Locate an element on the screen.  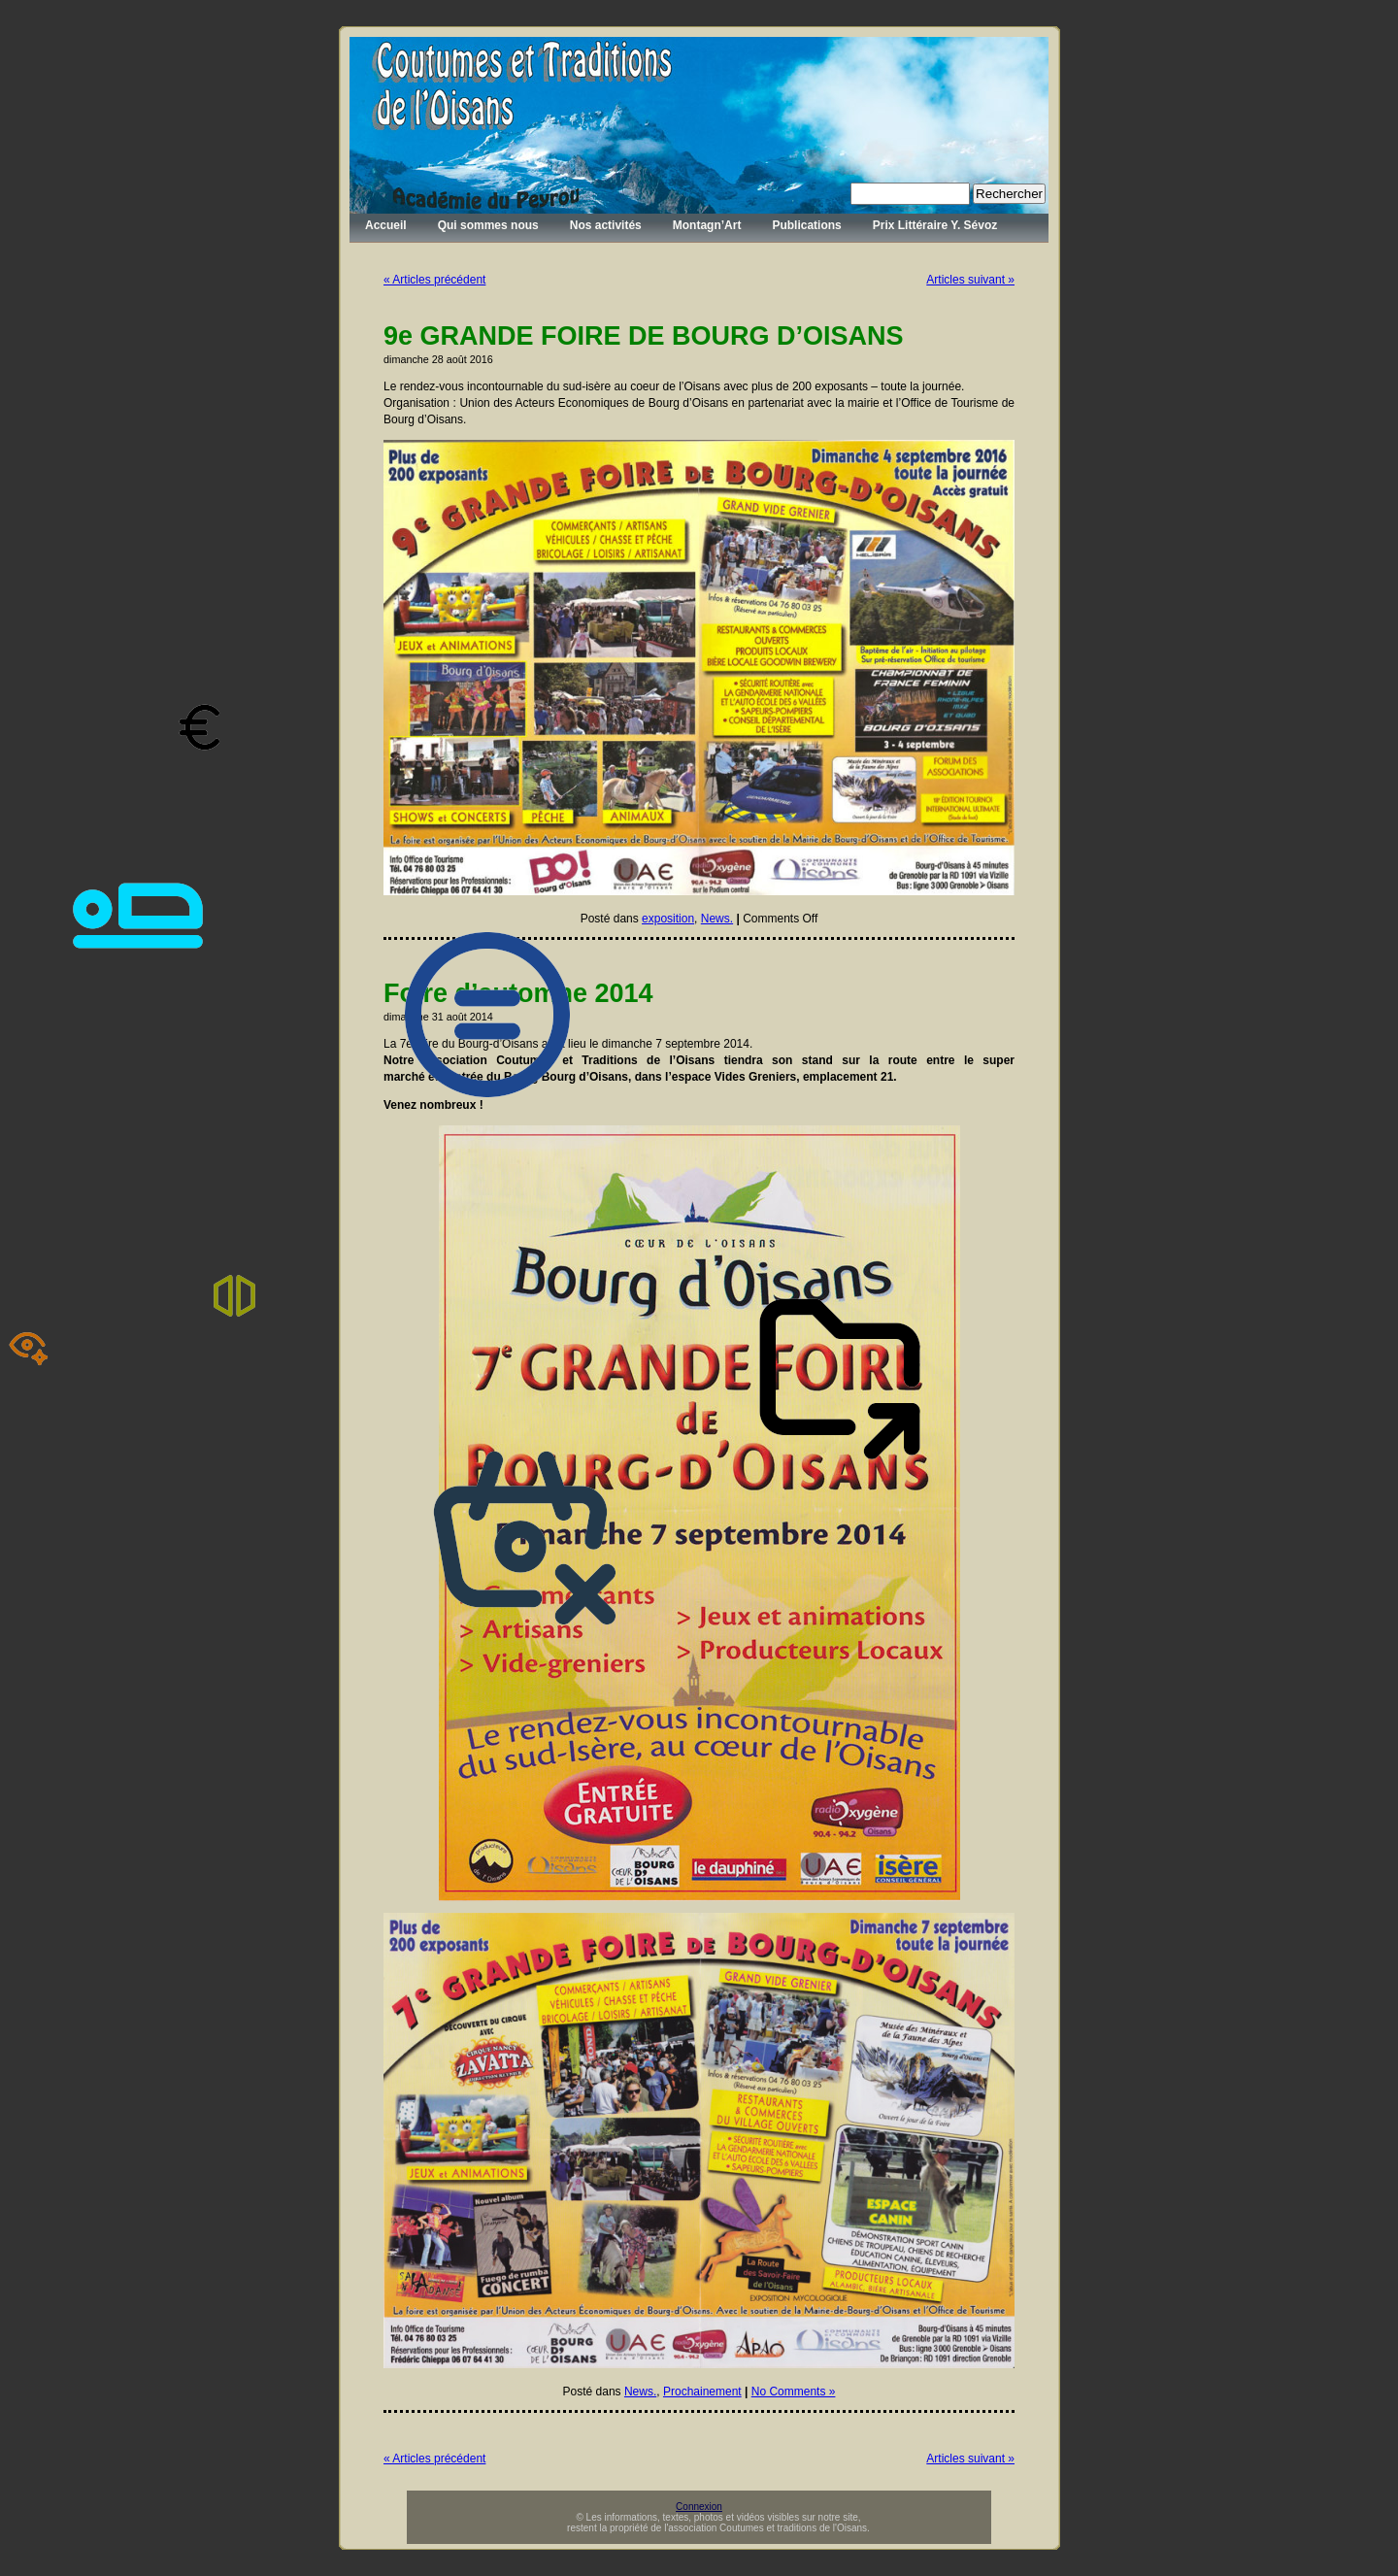
remove item from basket is located at coordinates (520, 1529).